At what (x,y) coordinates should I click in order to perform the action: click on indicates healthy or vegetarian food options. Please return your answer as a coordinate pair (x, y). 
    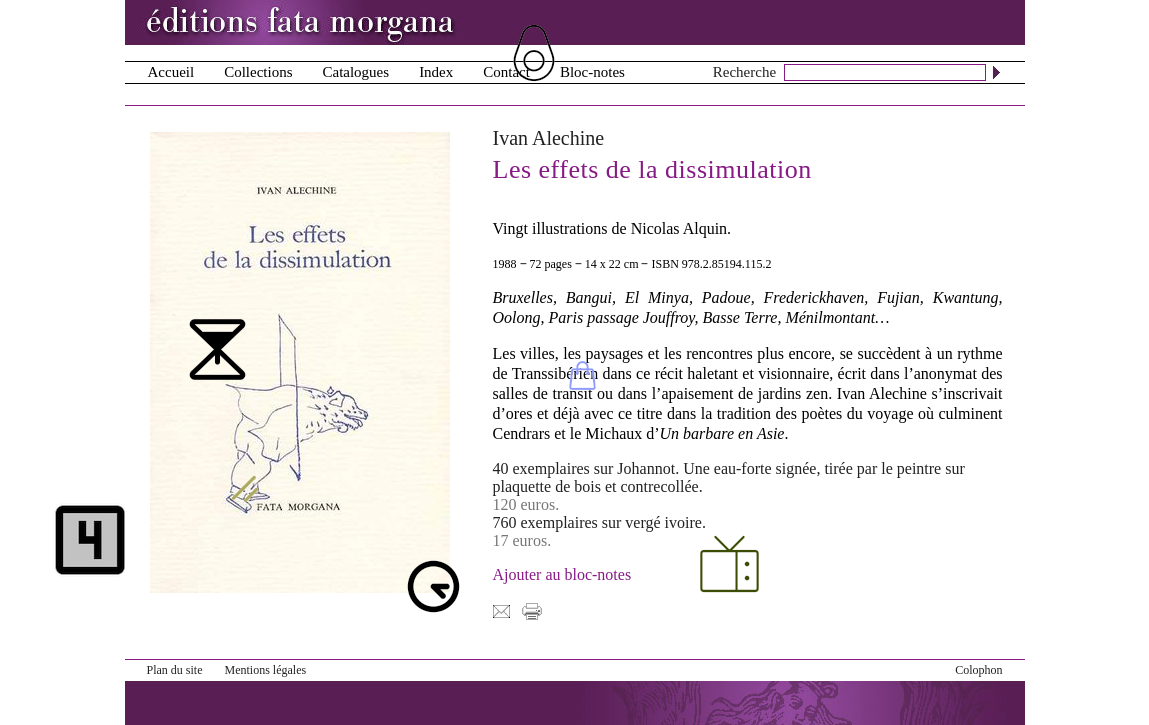
    Looking at the image, I should click on (534, 53).